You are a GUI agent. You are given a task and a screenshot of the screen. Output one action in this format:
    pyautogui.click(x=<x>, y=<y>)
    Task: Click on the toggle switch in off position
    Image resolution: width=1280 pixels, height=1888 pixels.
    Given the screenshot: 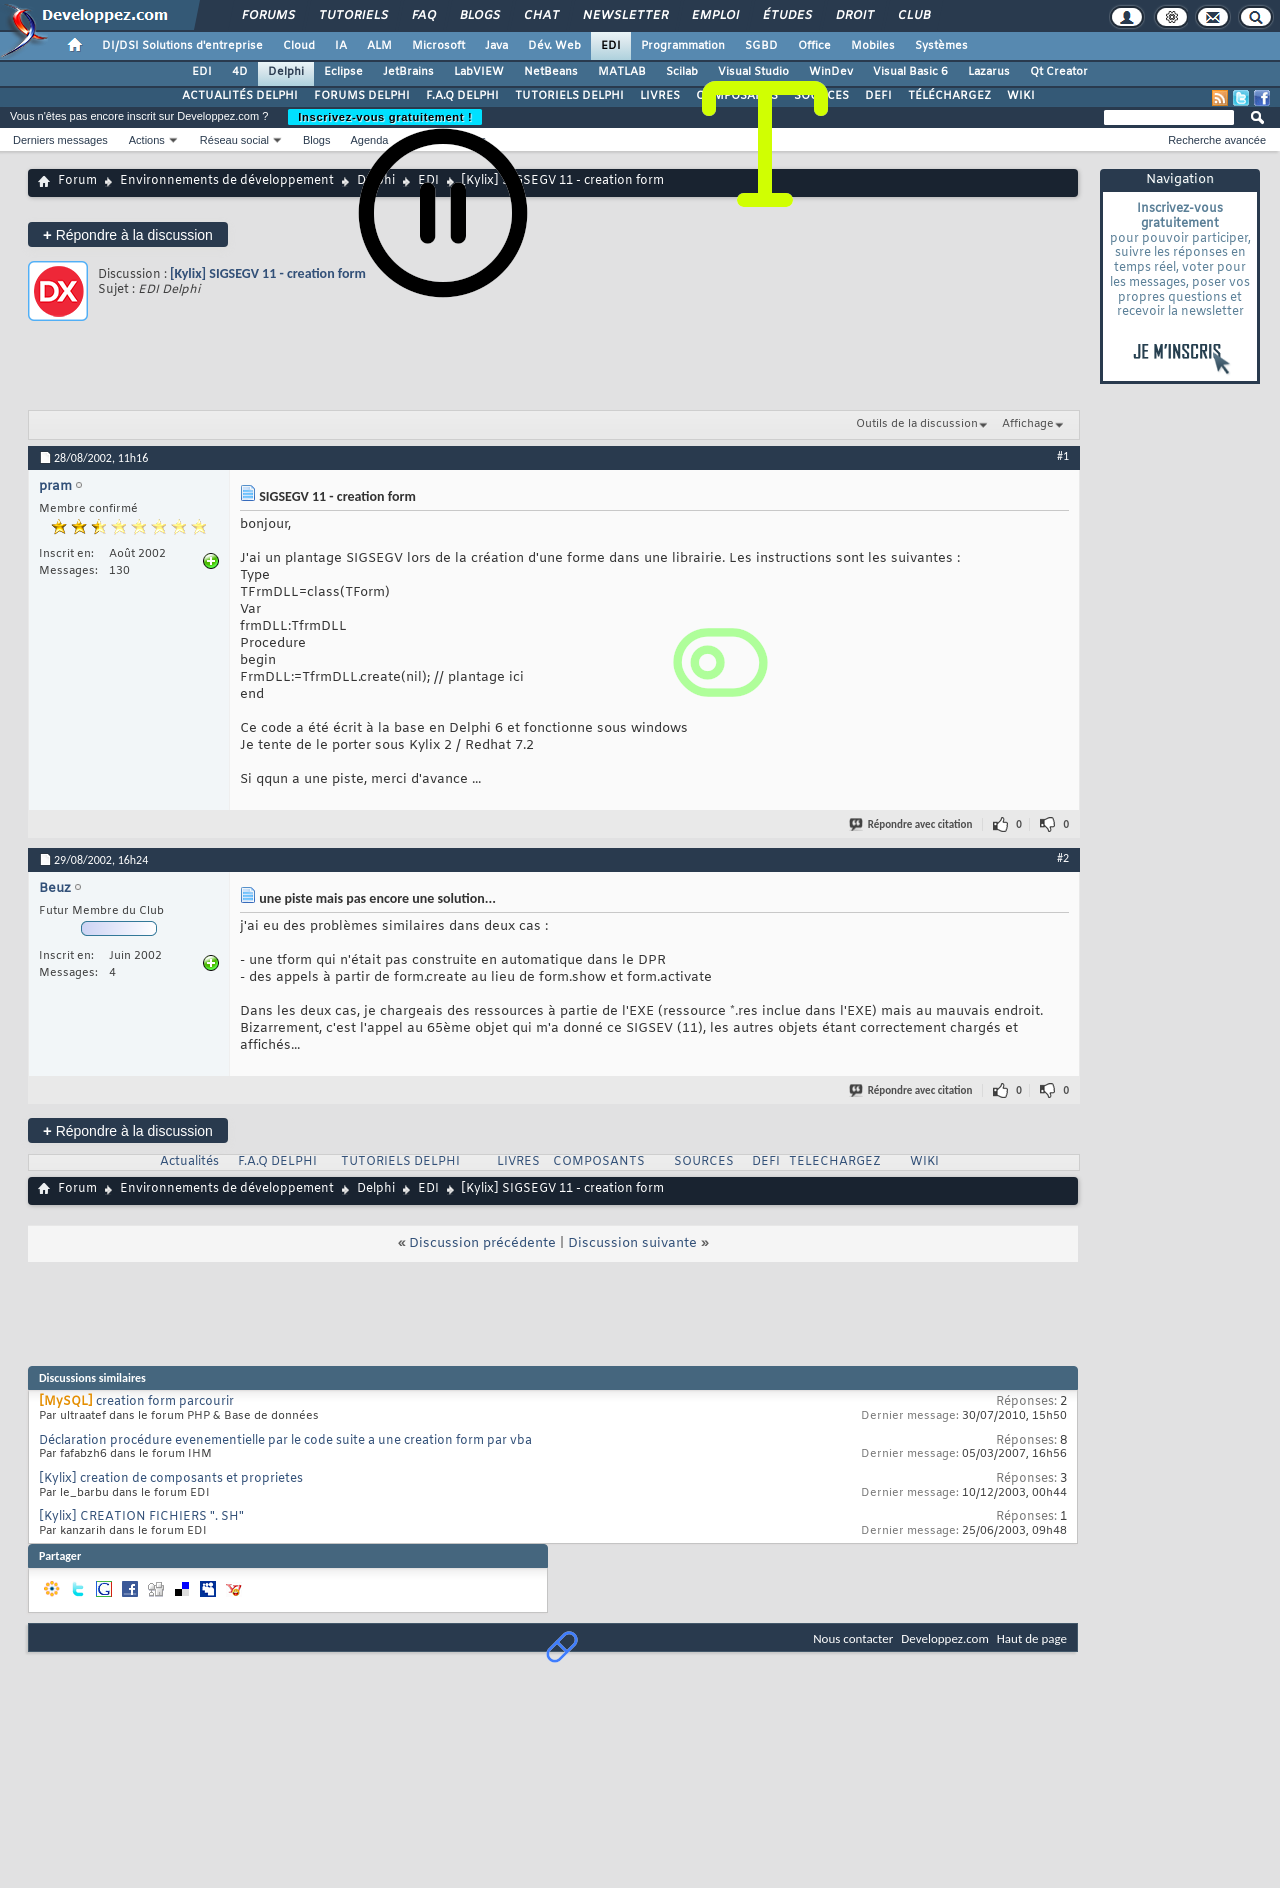 What is the action you would take?
    pyautogui.click(x=720, y=662)
    